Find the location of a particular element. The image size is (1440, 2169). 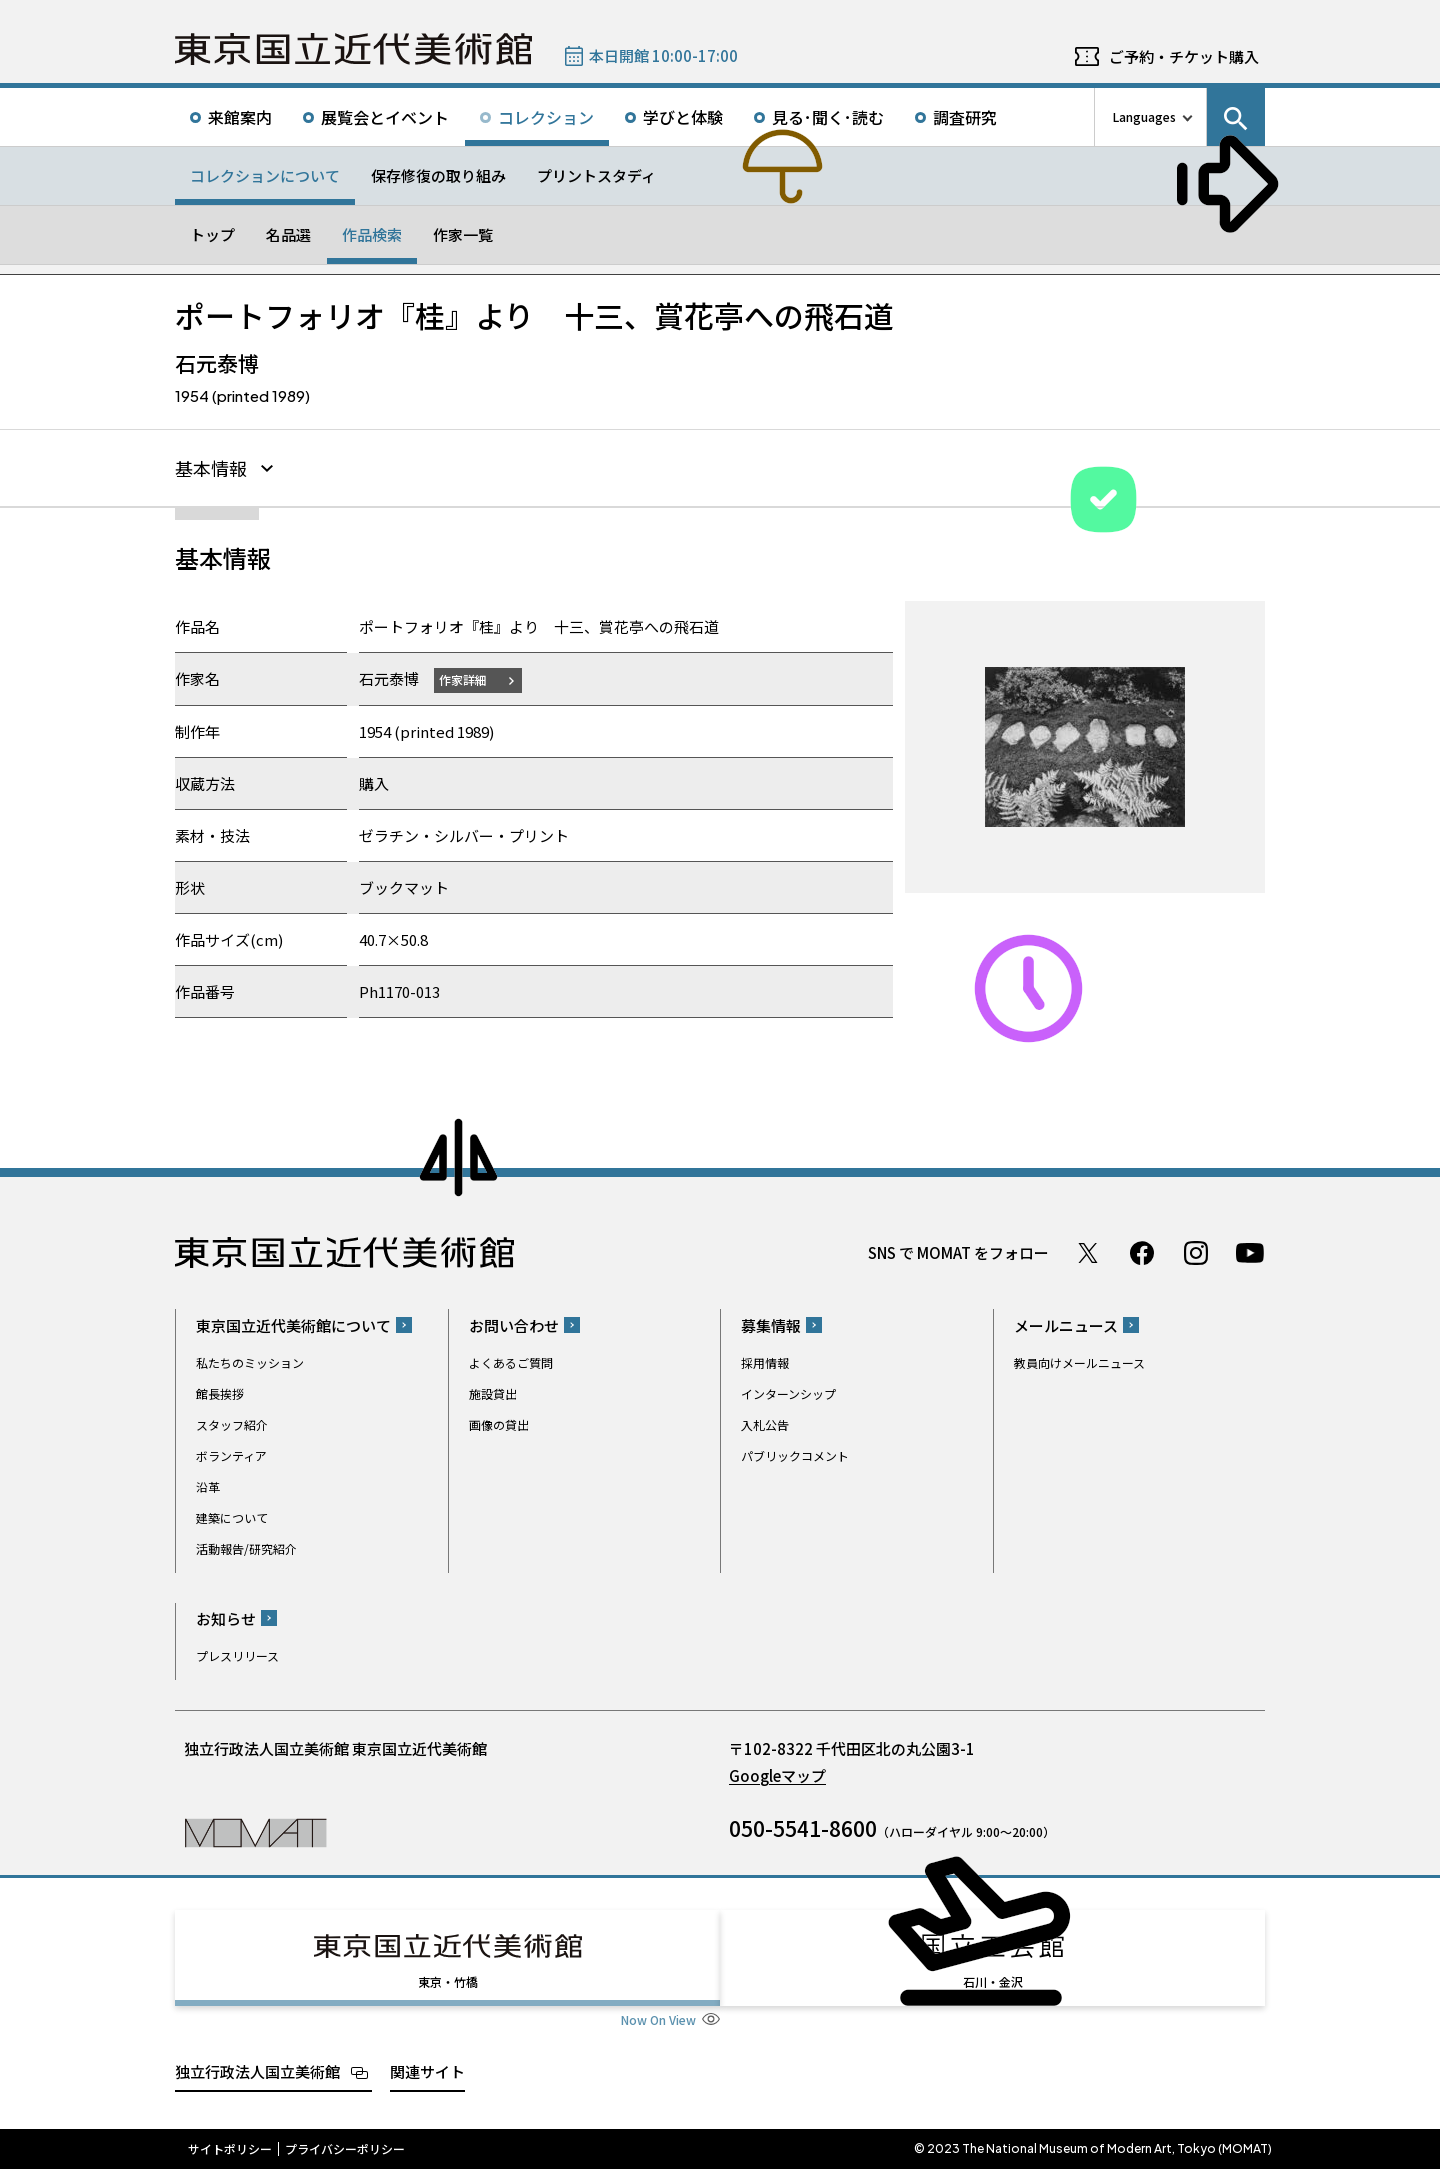

skip to end or jump forward is located at coordinates (1225, 184).